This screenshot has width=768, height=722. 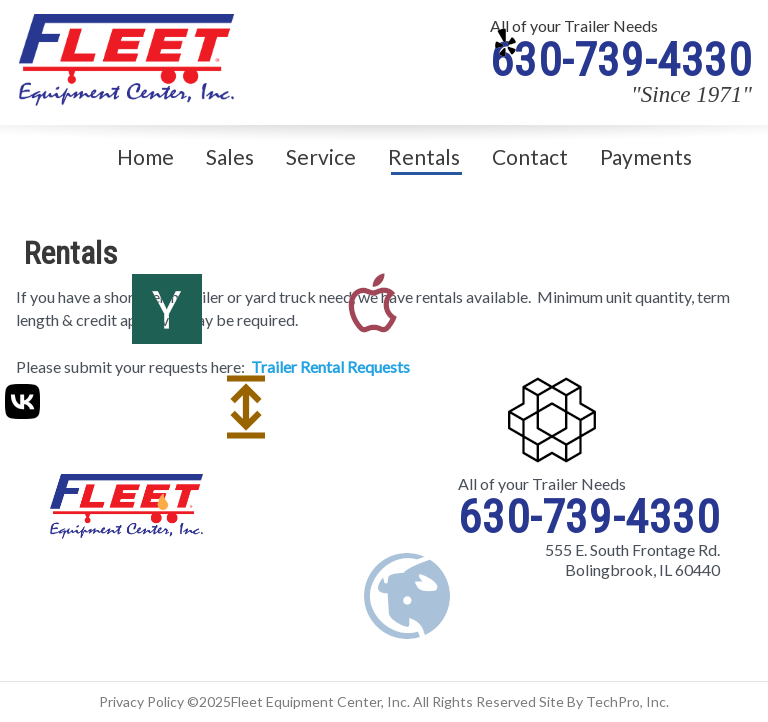 What do you see at coordinates (374, 303) in the screenshot?
I see `apple company logo` at bounding box center [374, 303].